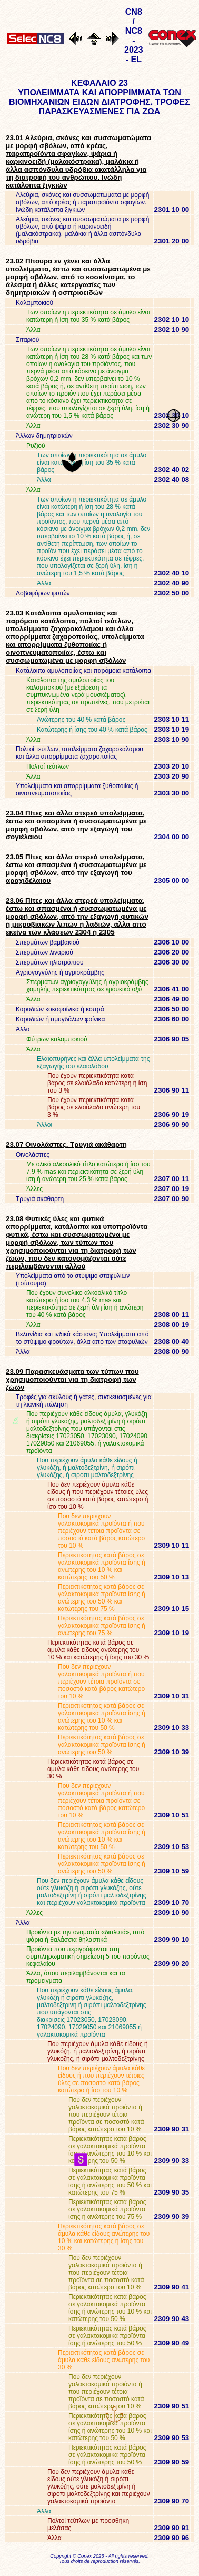 The width and height of the screenshot is (199, 2576). I want to click on access spa or wellness features, so click(72, 462).